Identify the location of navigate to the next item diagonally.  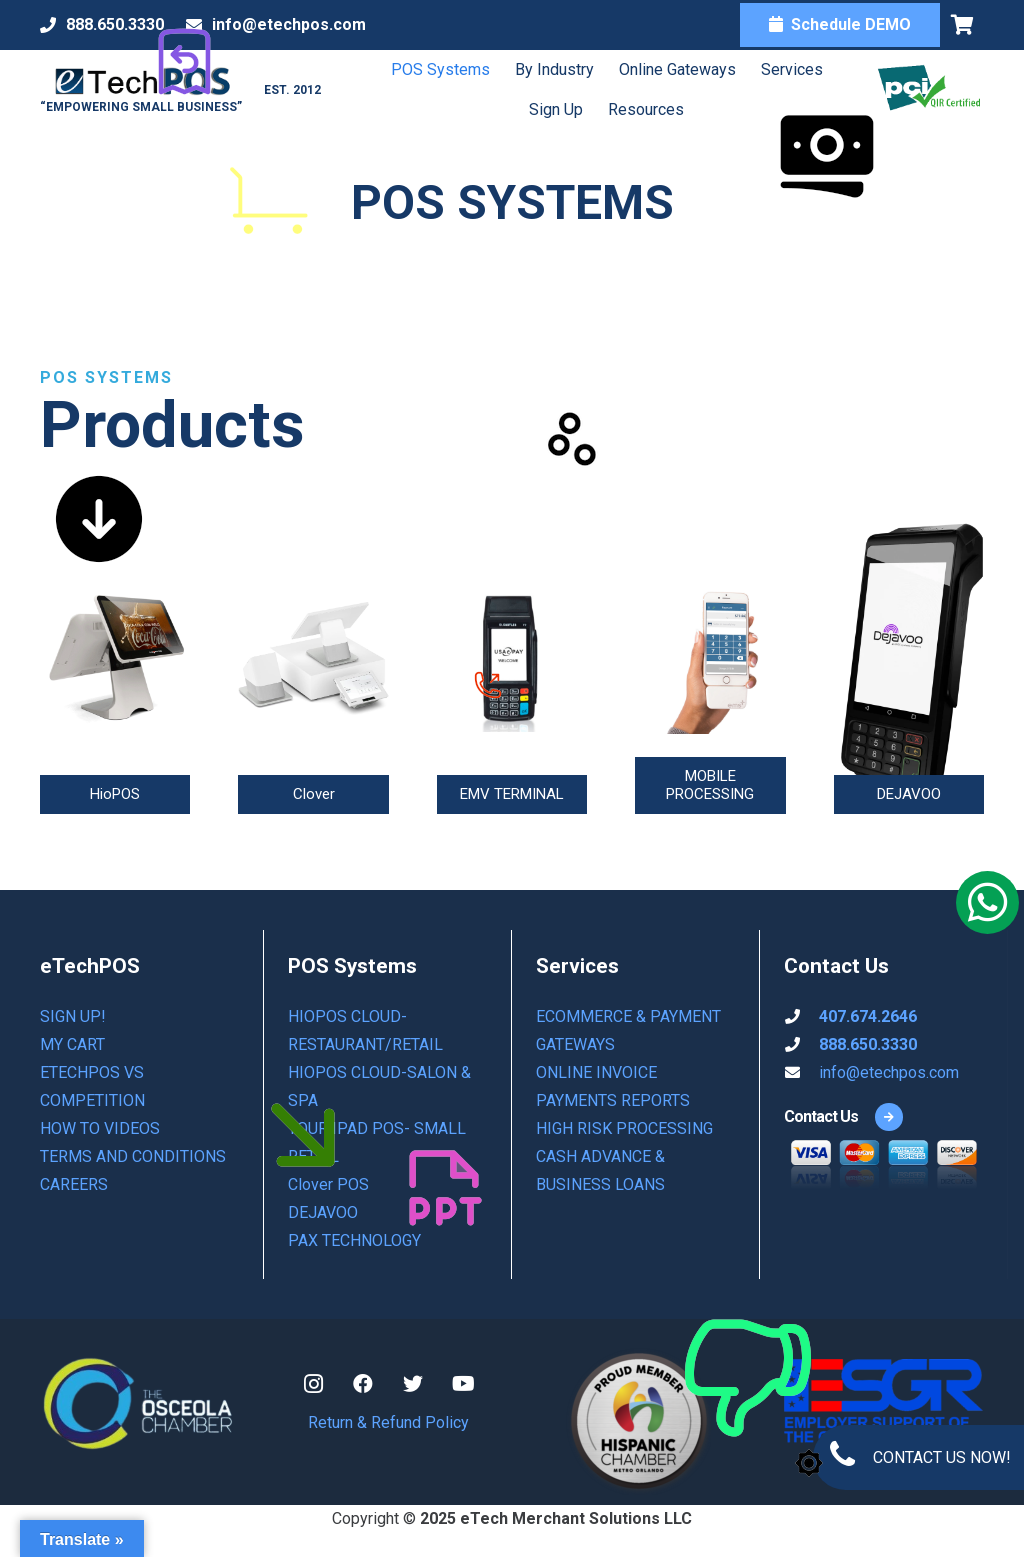
(303, 1135).